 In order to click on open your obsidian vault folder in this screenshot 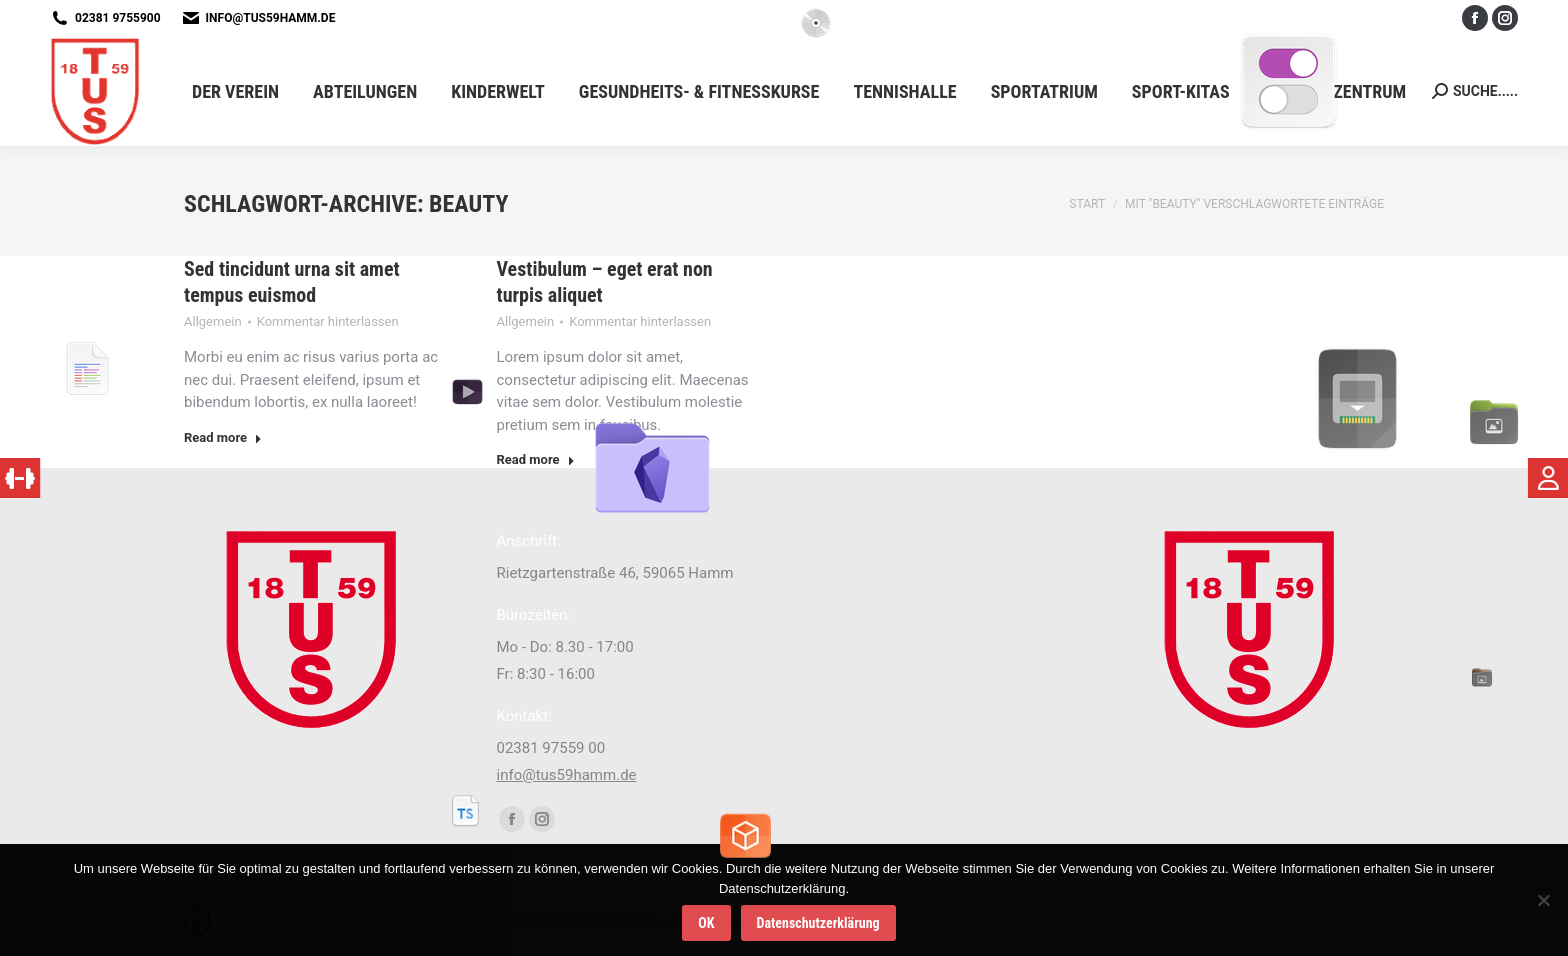, I will do `click(652, 471)`.